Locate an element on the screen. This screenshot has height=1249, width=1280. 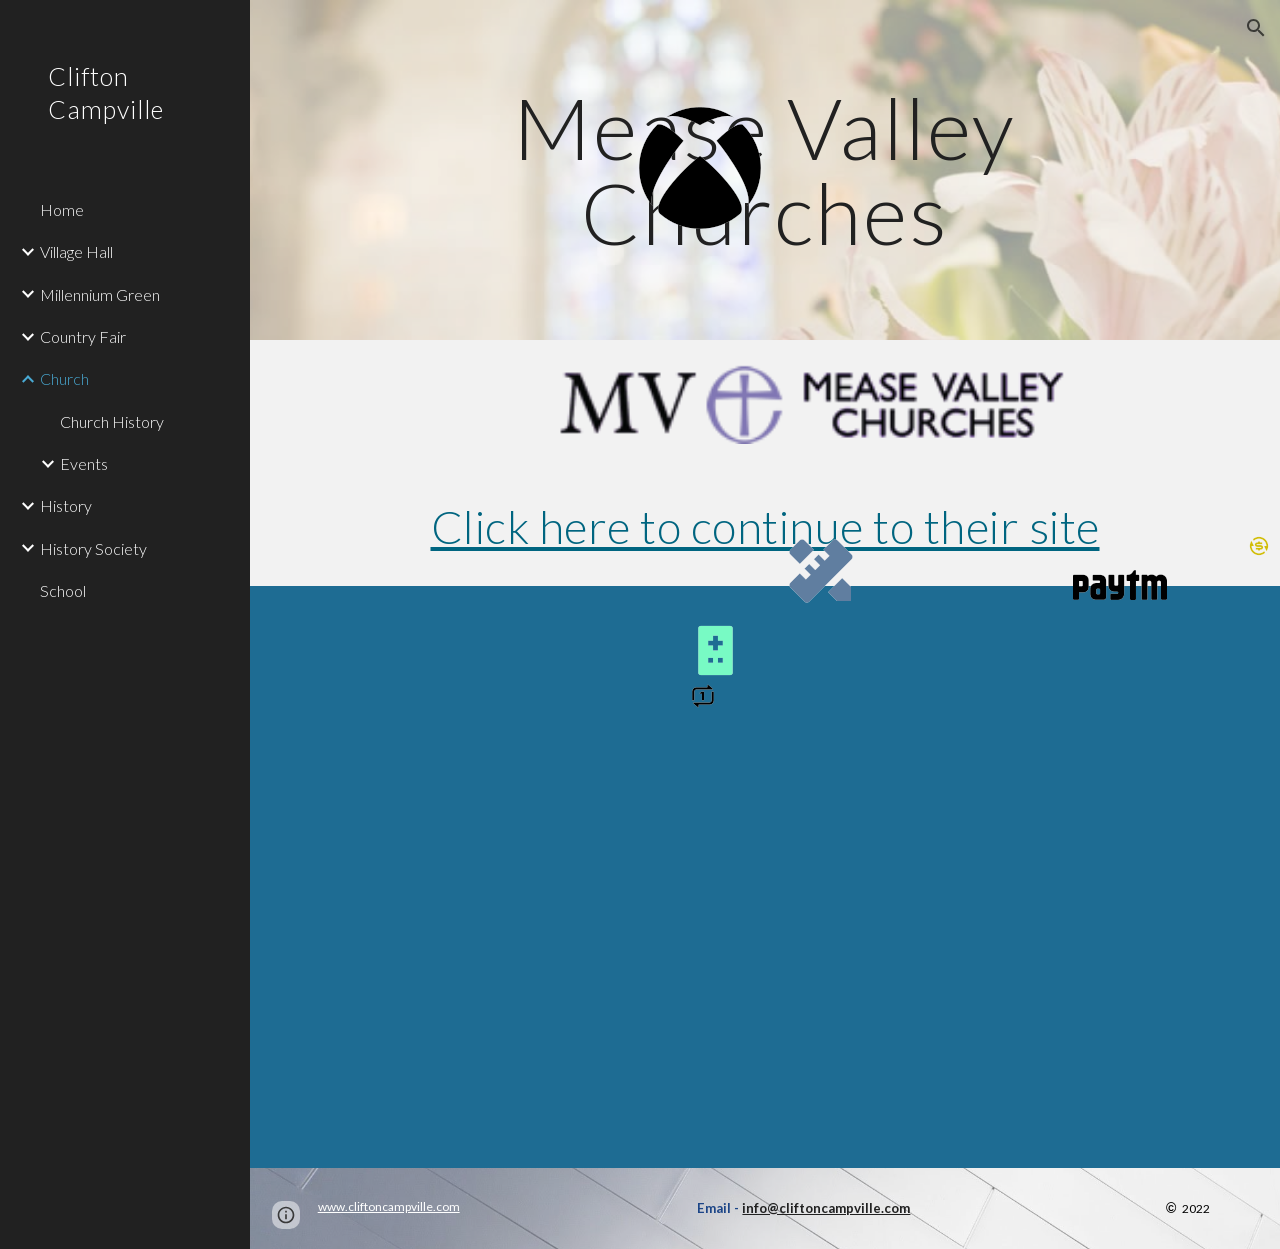
currency exchange or conversion is located at coordinates (1259, 546).